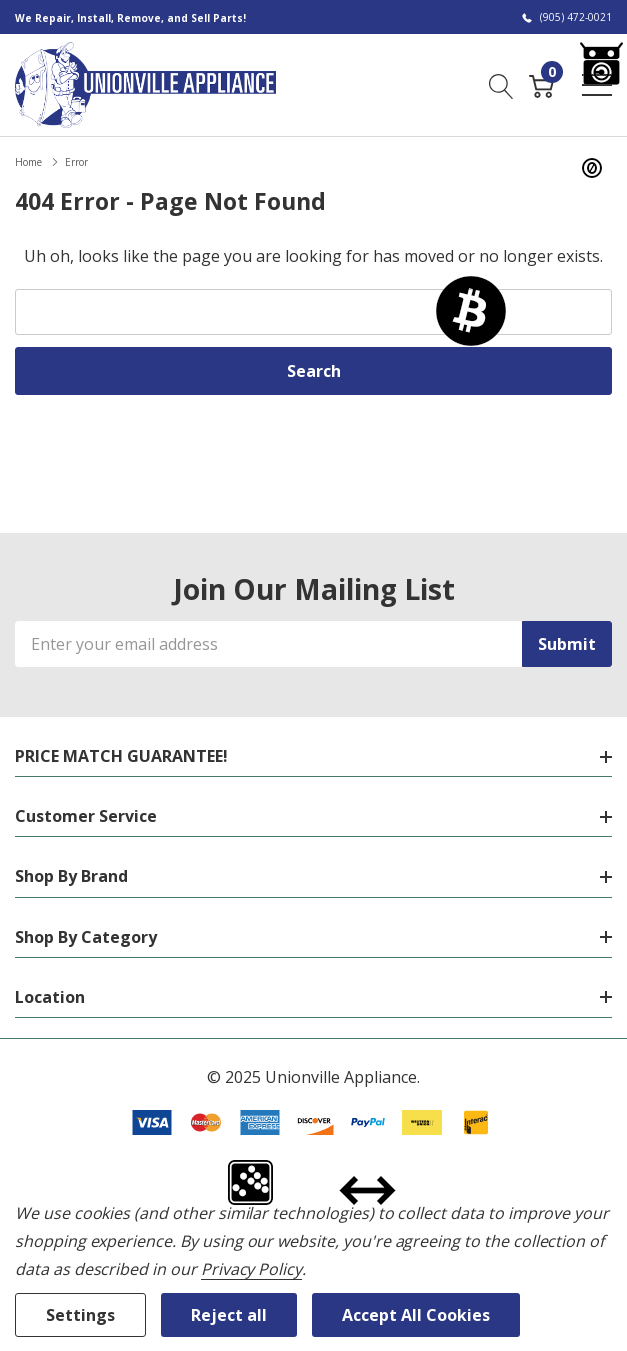 The width and height of the screenshot is (627, 1351). Describe the element at coordinates (250, 1182) in the screenshot. I see `open scilab application` at that location.